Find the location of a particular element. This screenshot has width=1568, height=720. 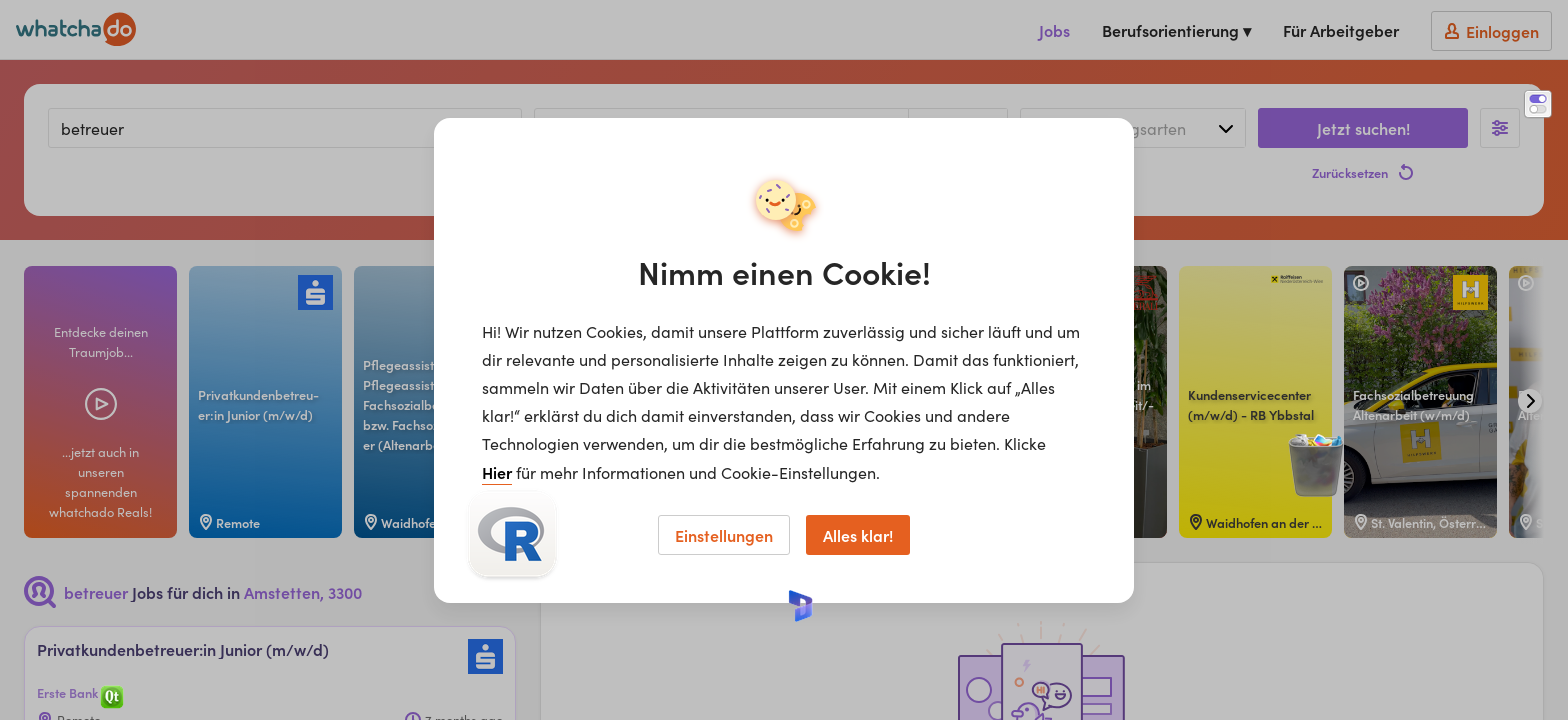

open R statistical computing application is located at coordinates (511, 534).